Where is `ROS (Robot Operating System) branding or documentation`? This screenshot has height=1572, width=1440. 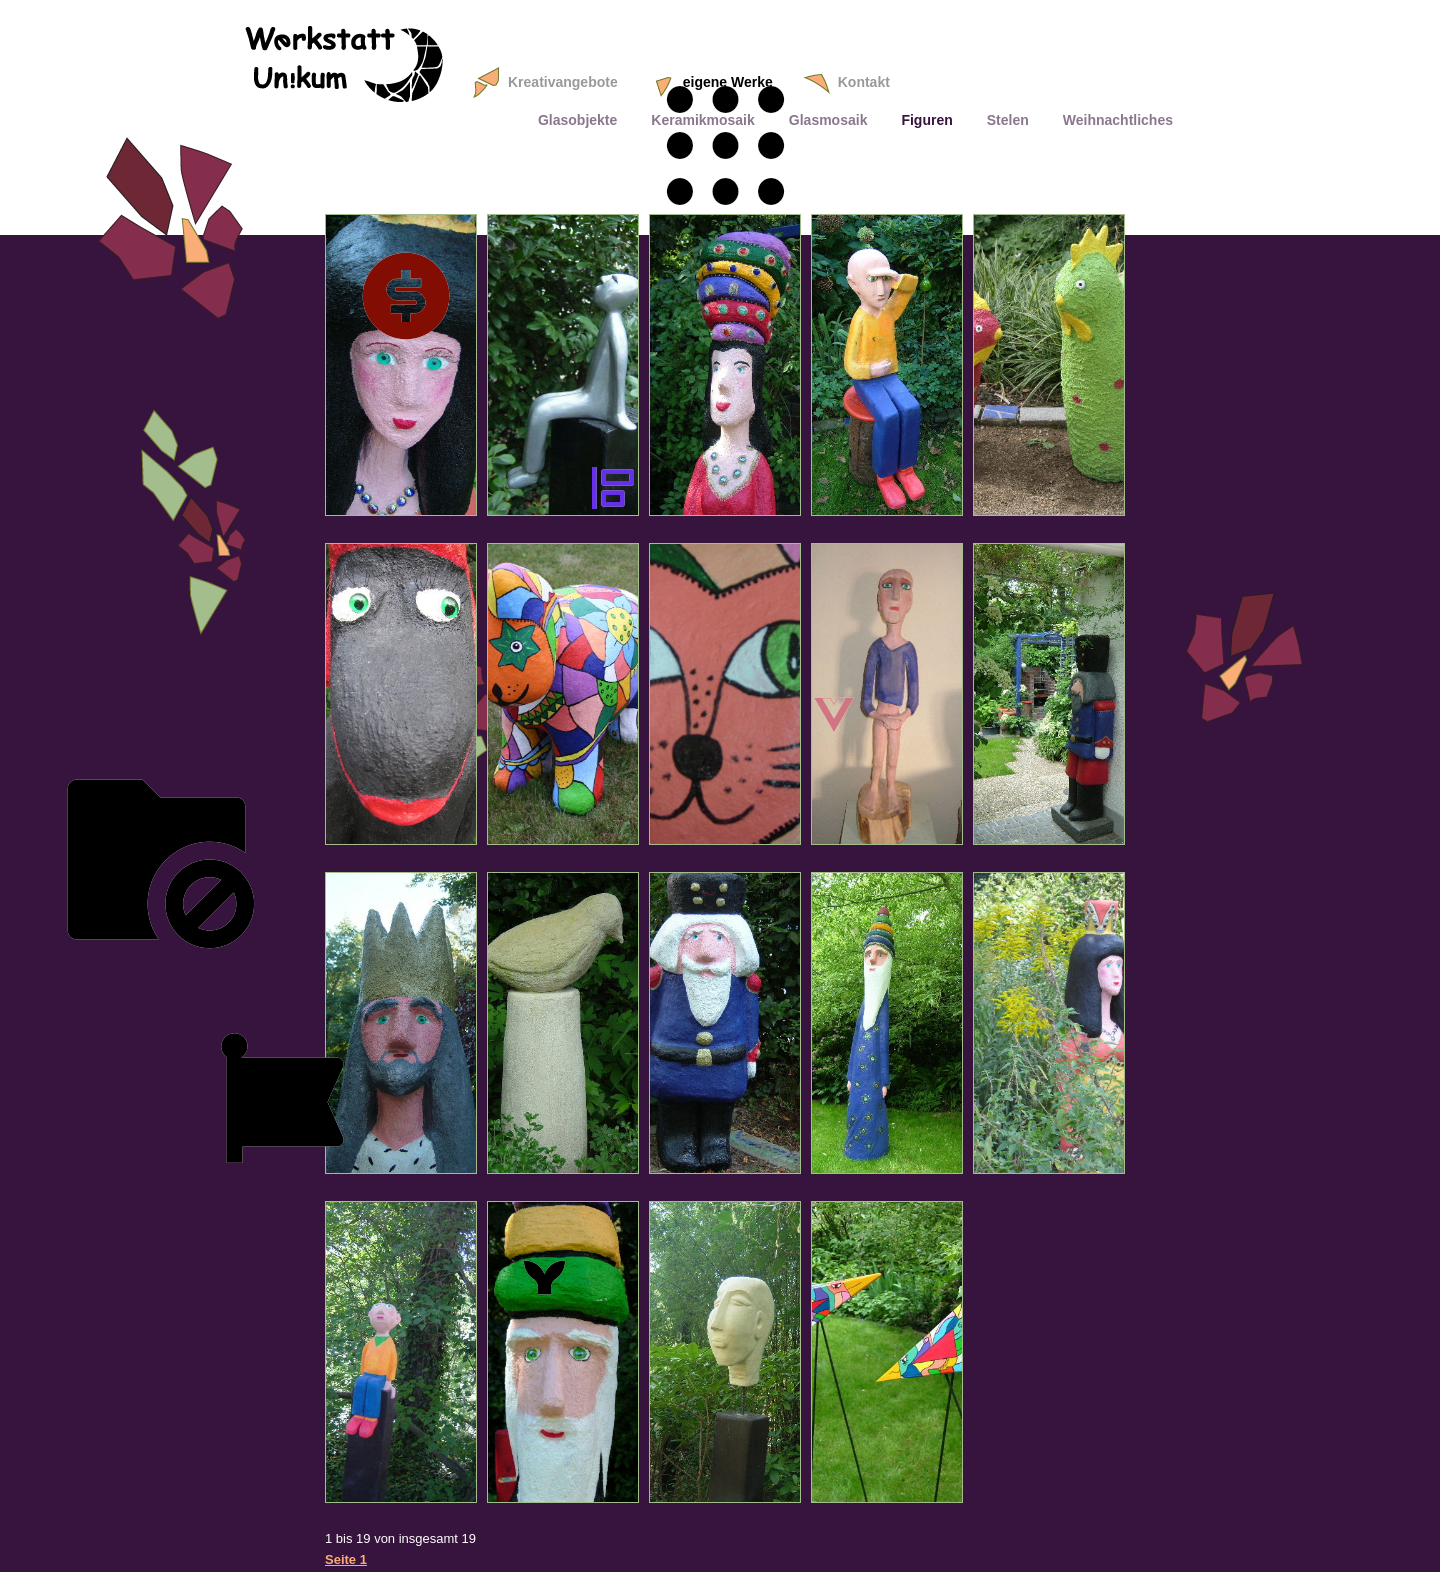 ROS (Robot Operating System) branding or documentation is located at coordinates (725, 145).